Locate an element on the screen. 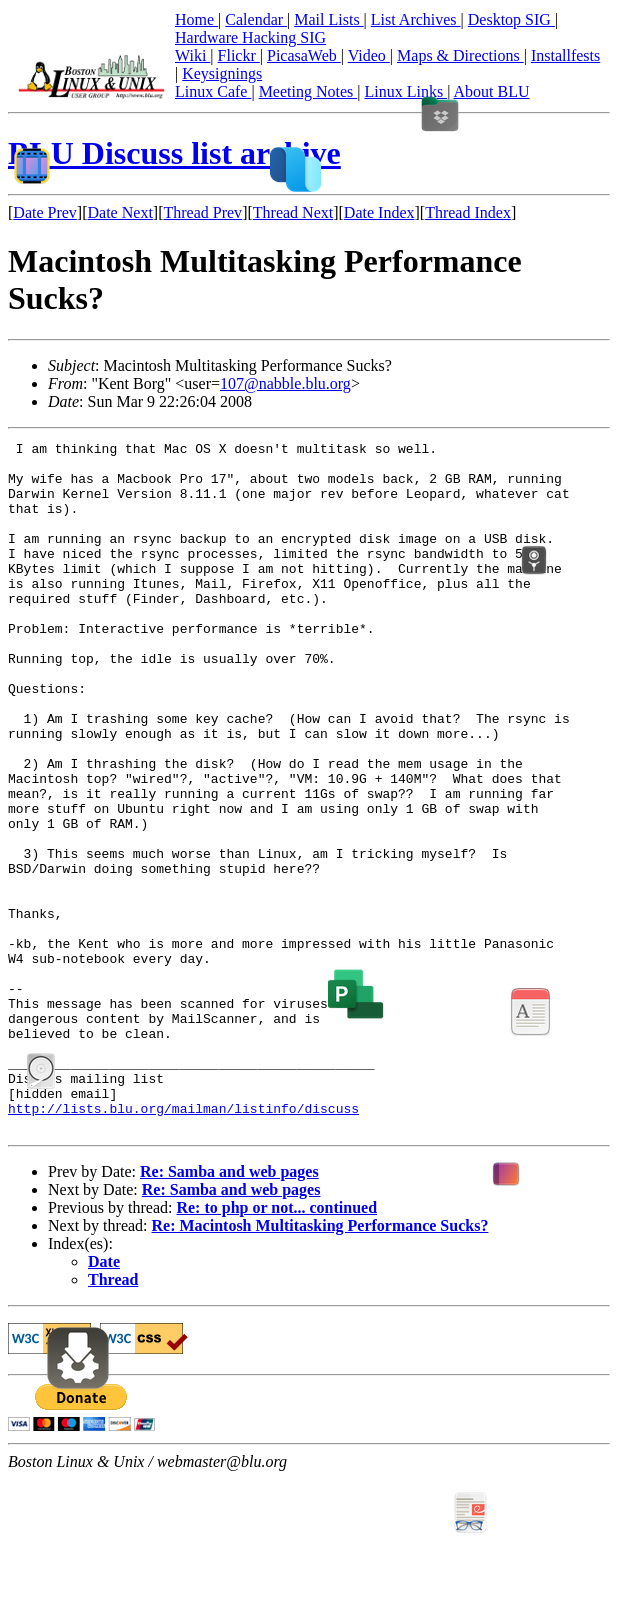 The image size is (618, 1617). open Microsoft Project application is located at coordinates (356, 994).